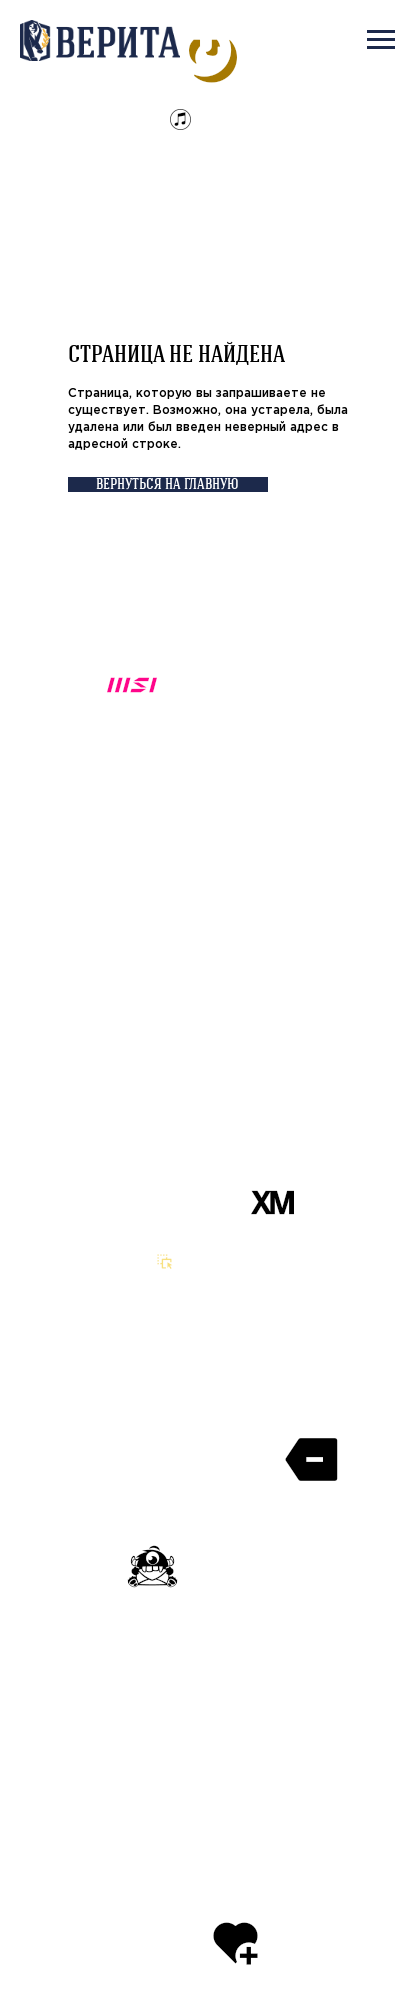  Describe the element at coordinates (272, 1202) in the screenshot. I see `open qualtrics survey platform` at that location.